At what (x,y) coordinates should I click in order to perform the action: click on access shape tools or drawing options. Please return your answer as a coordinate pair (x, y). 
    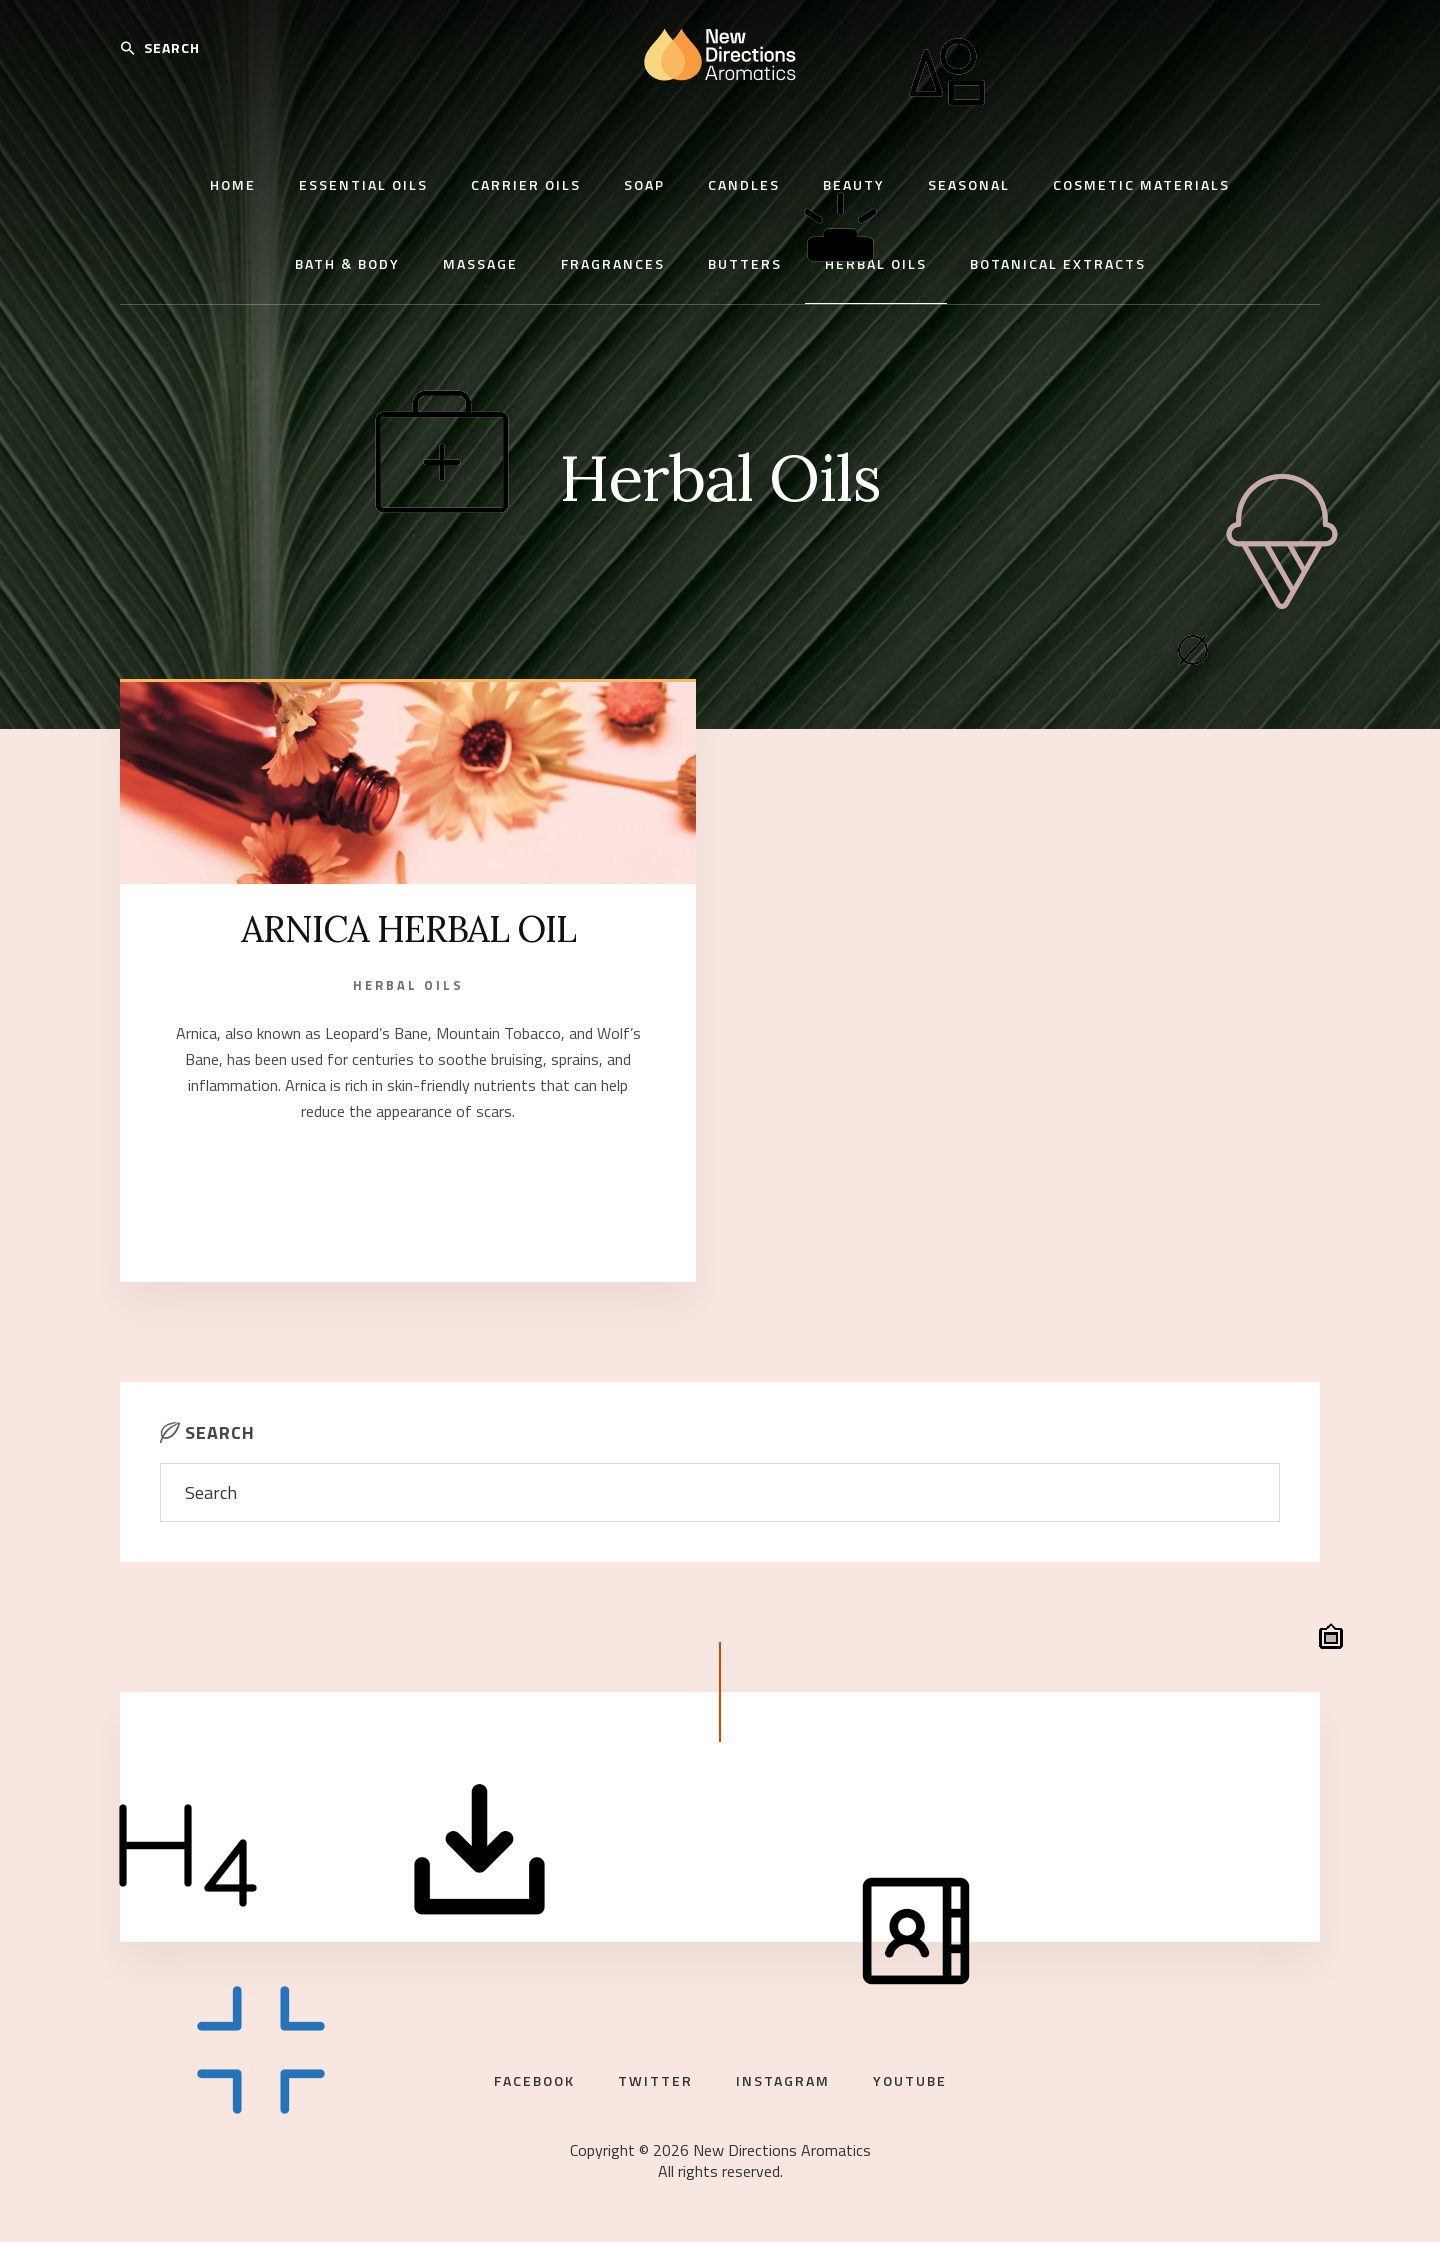
    Looking at the image, I should click on (948, 74).